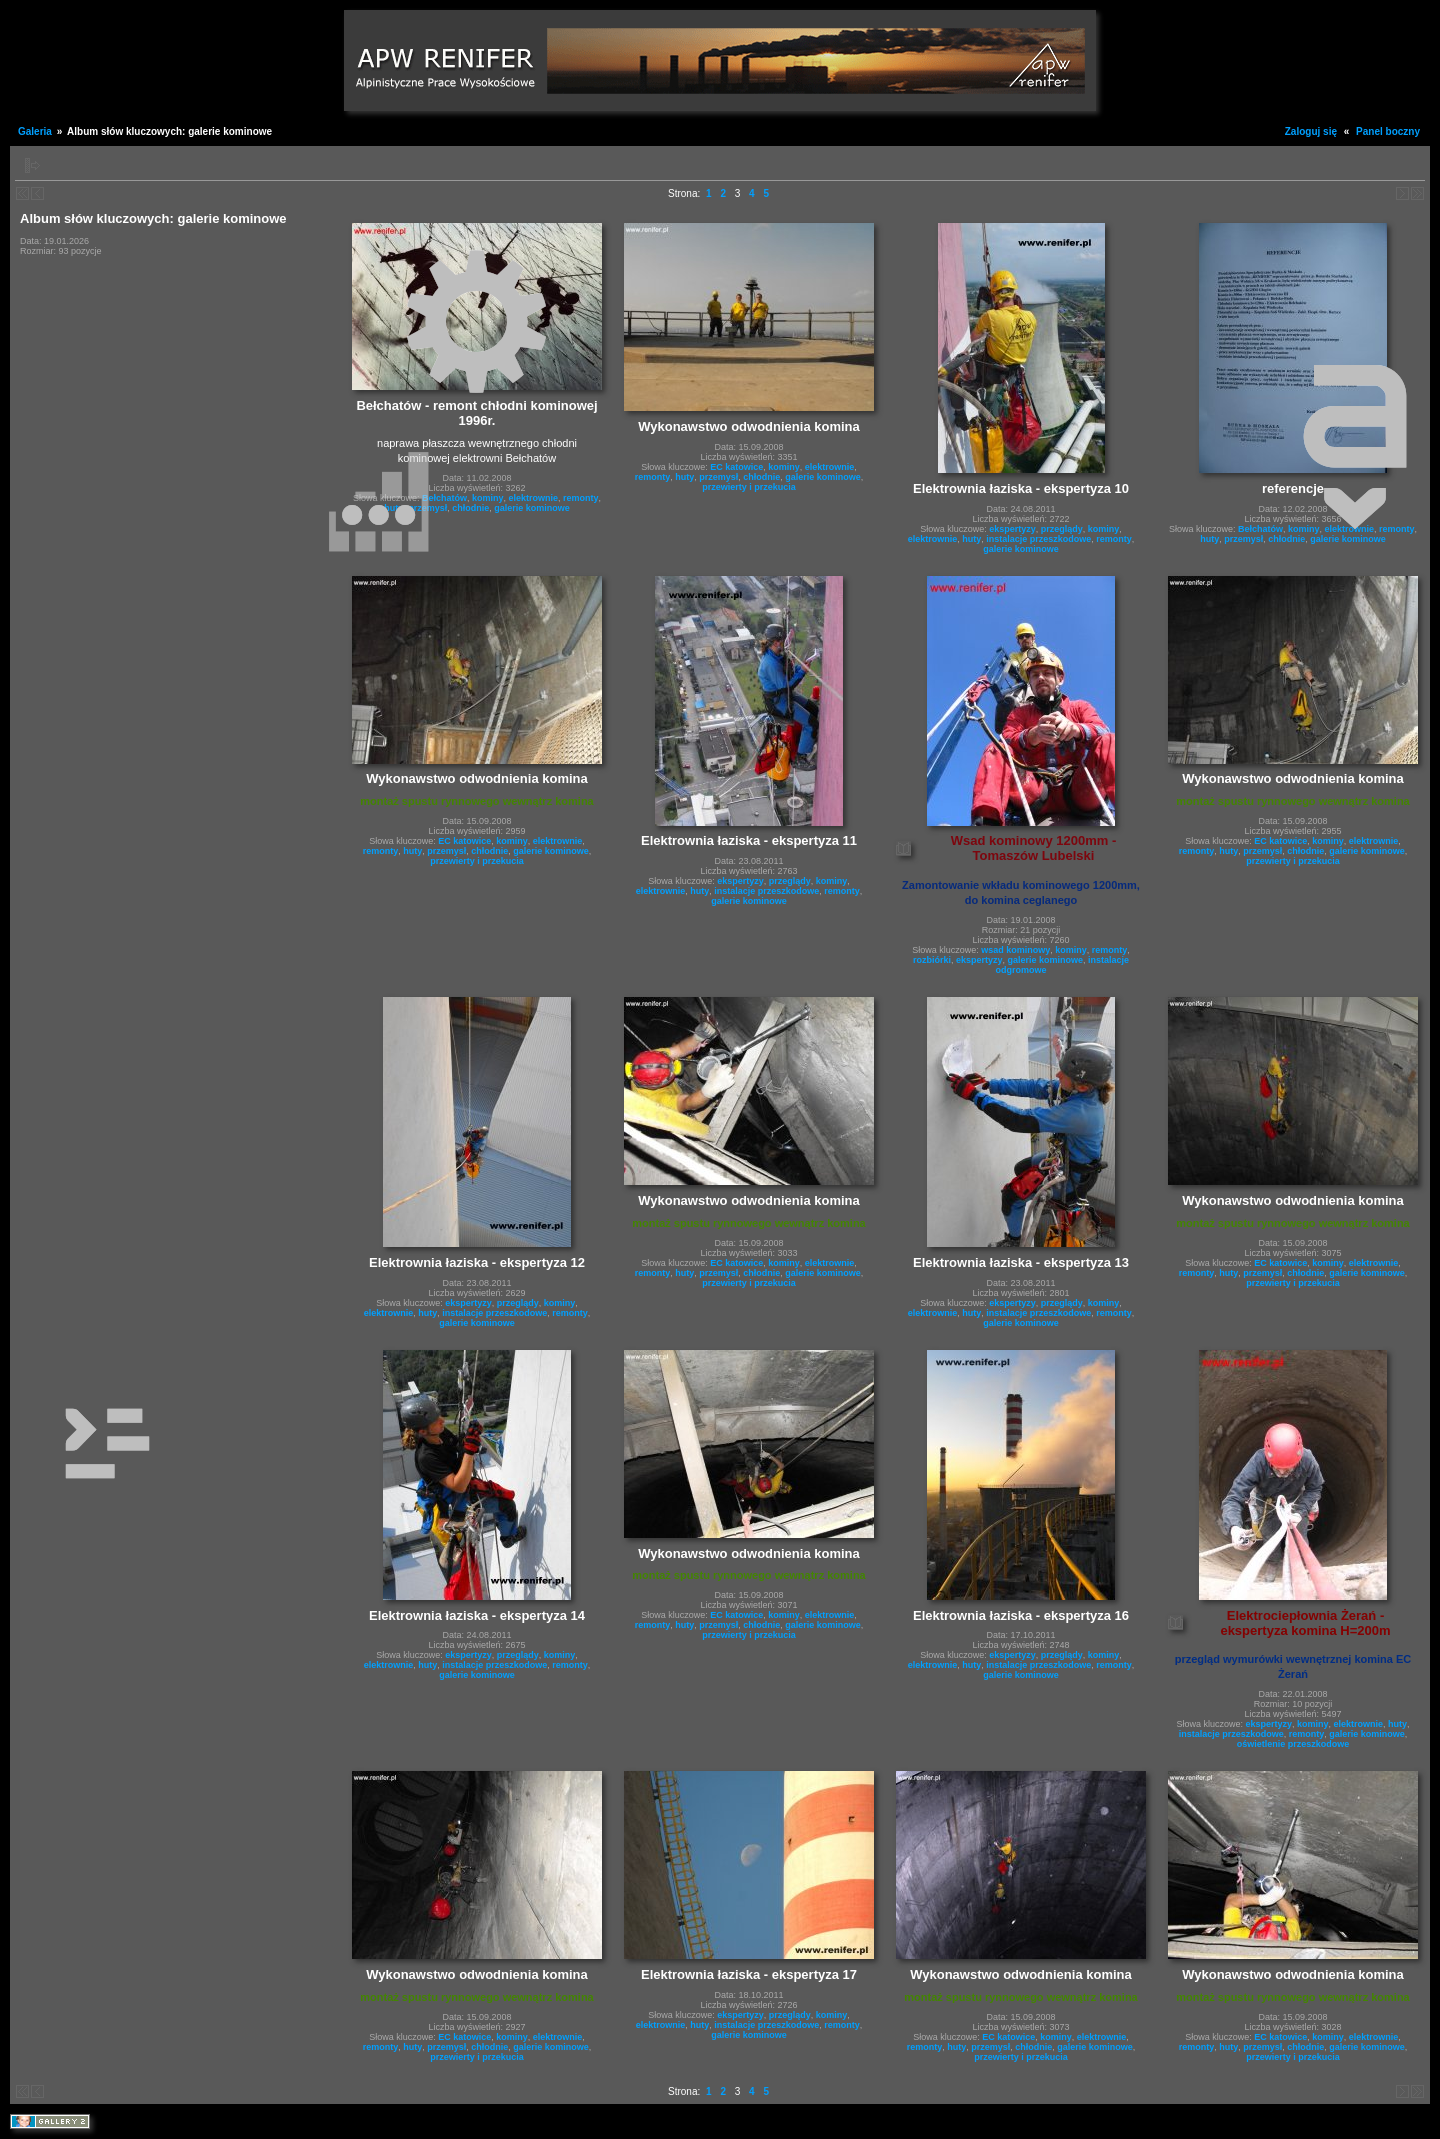  I want to click on access system settings, so click(476, 321).